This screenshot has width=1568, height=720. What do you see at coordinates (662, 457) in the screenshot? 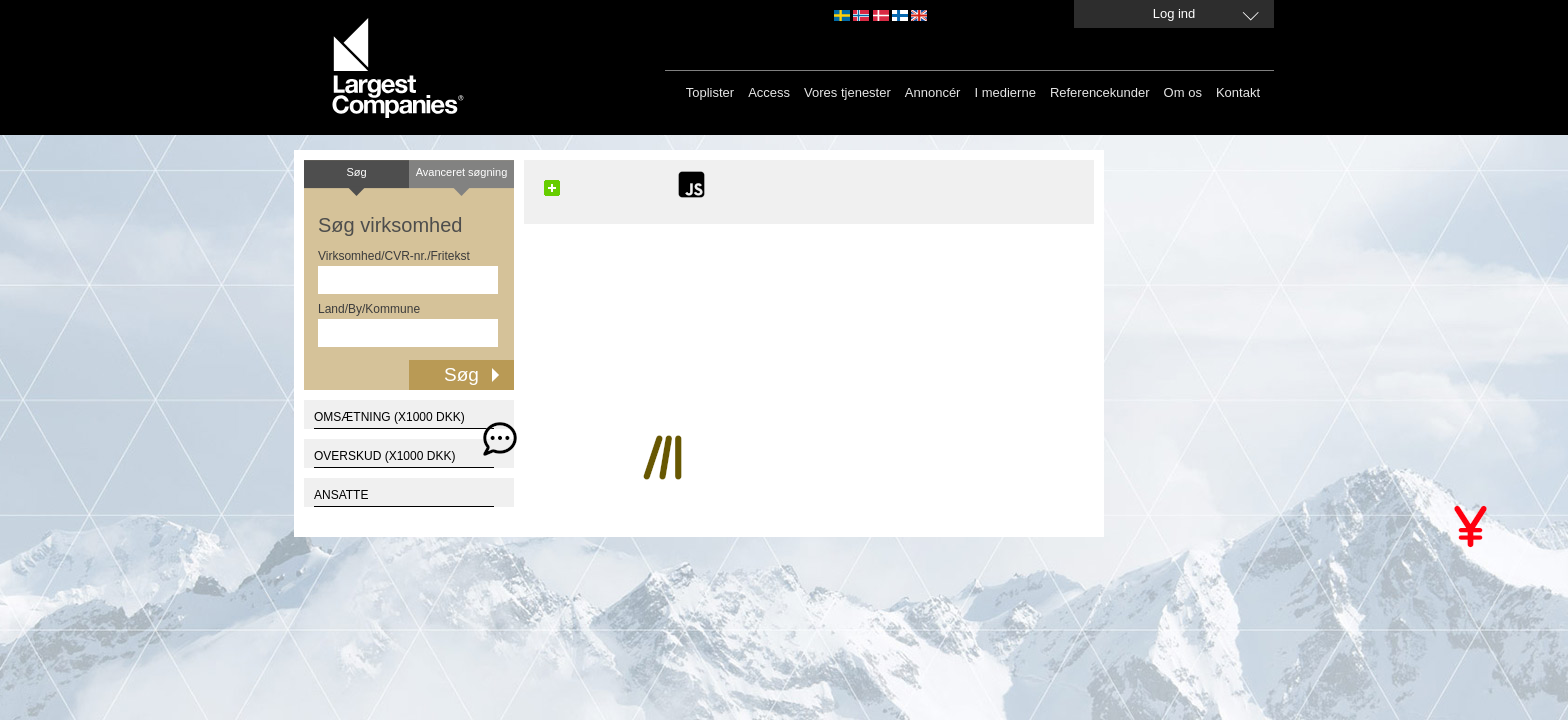
I see `indicates a stack of leaning books or documents` at bounding box center [662, 457].